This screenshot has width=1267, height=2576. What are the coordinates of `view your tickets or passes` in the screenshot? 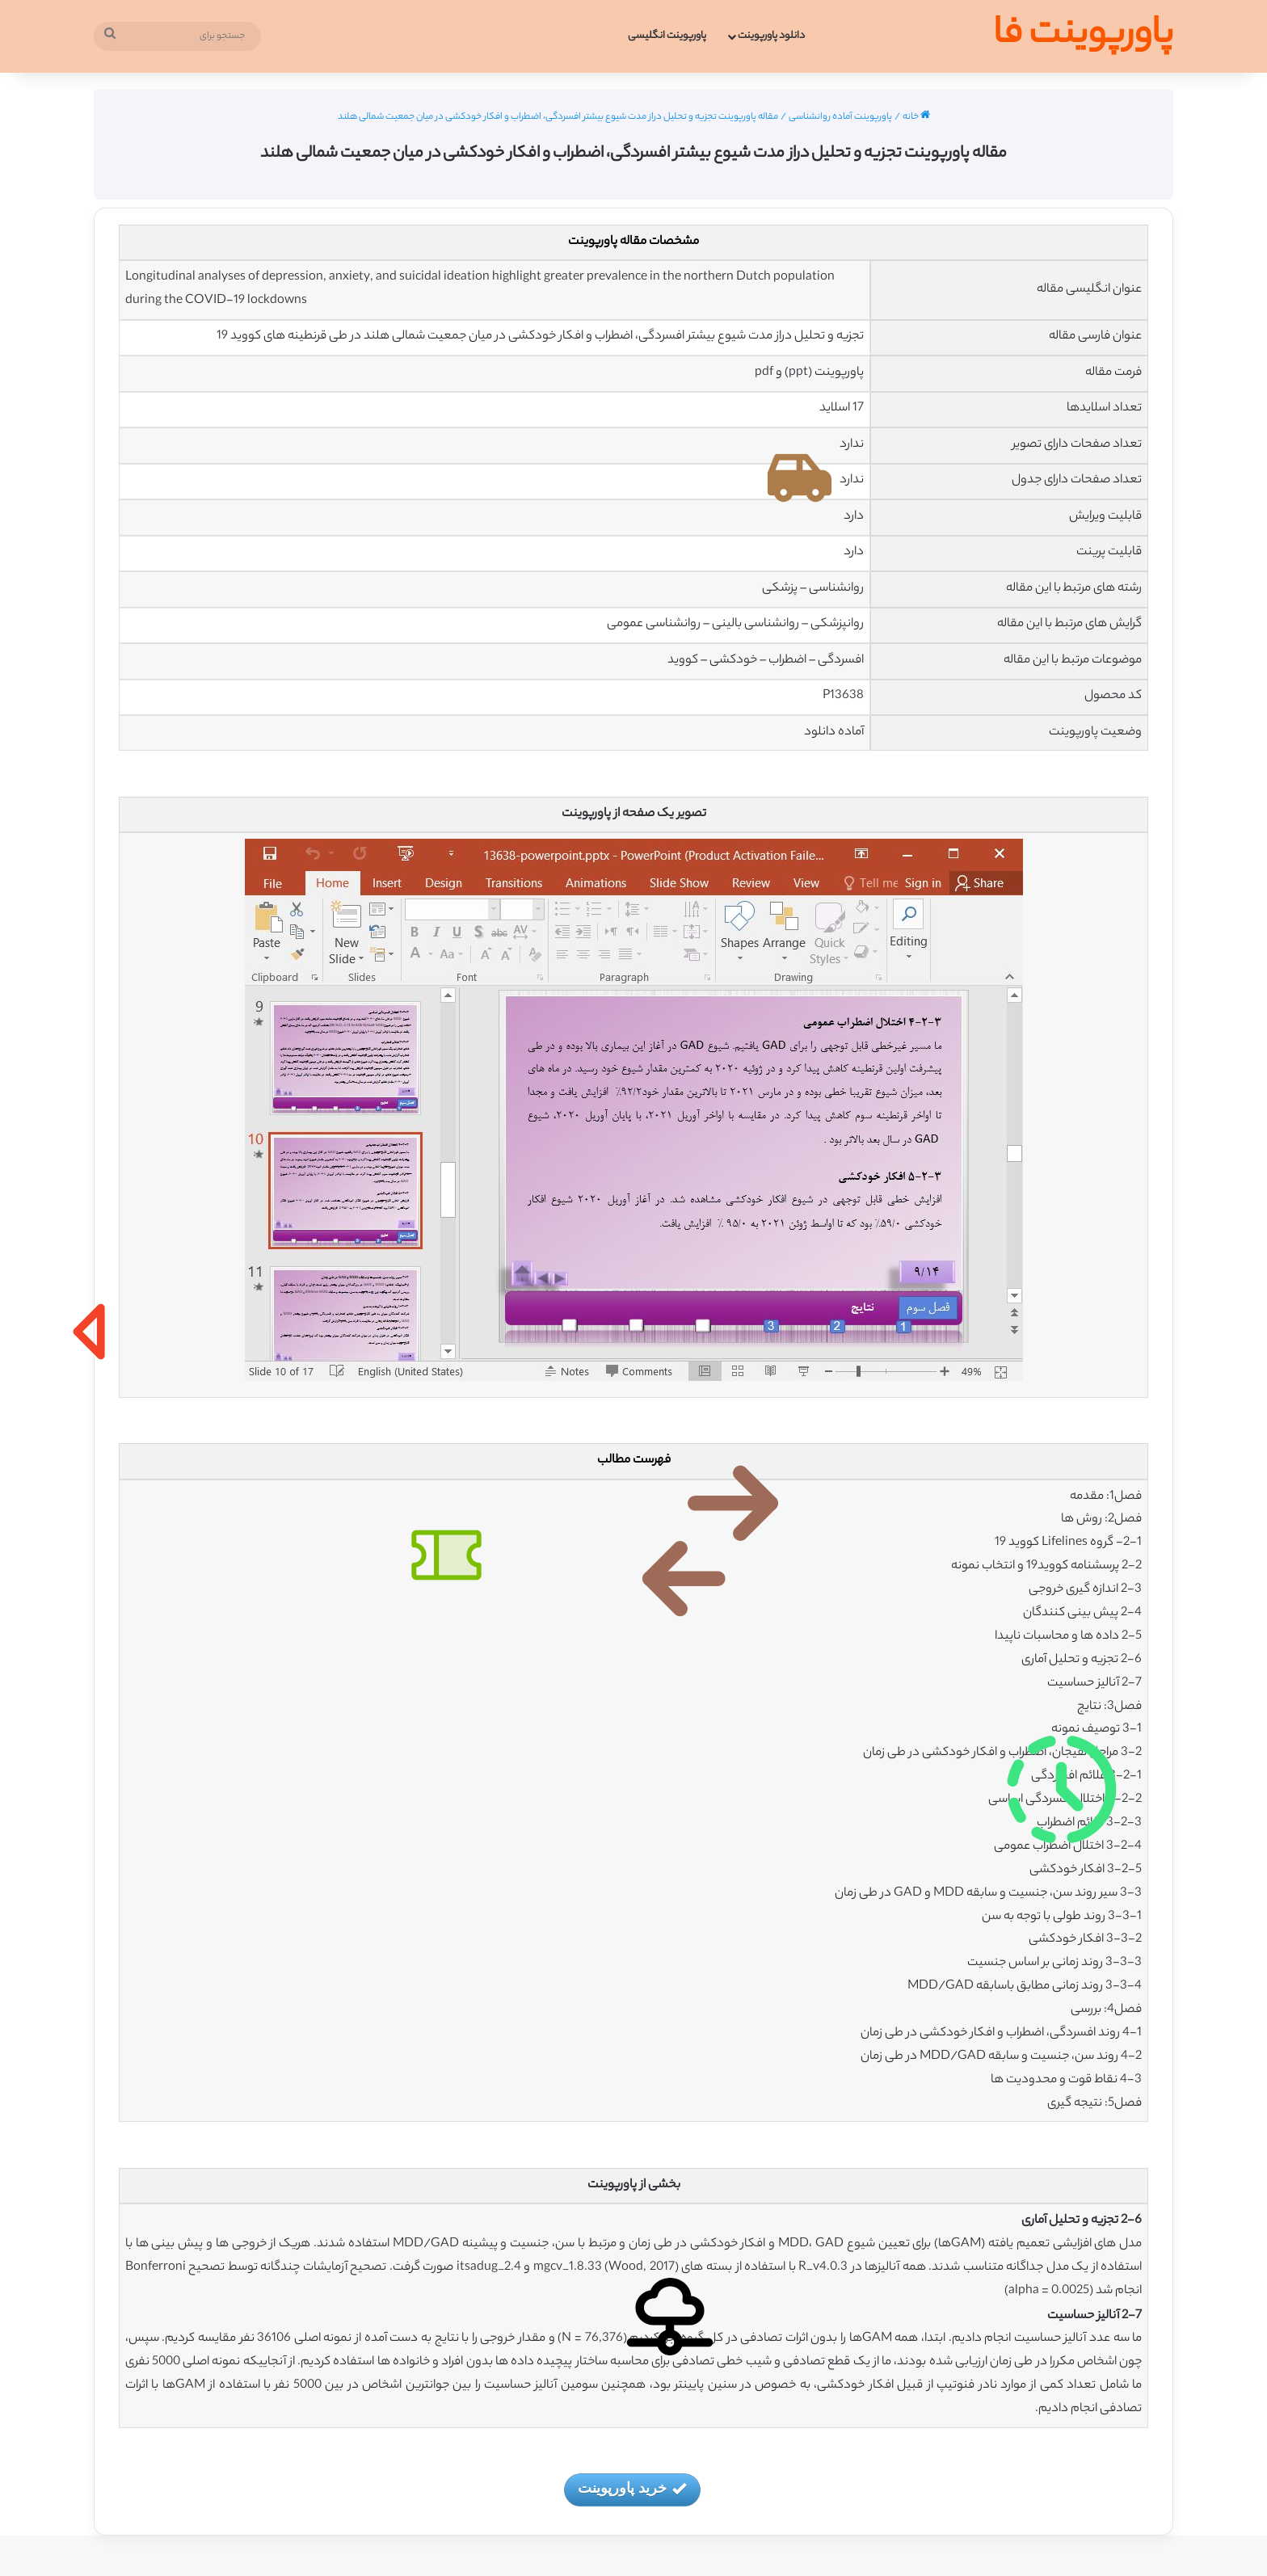 It's located at (446, 1555).